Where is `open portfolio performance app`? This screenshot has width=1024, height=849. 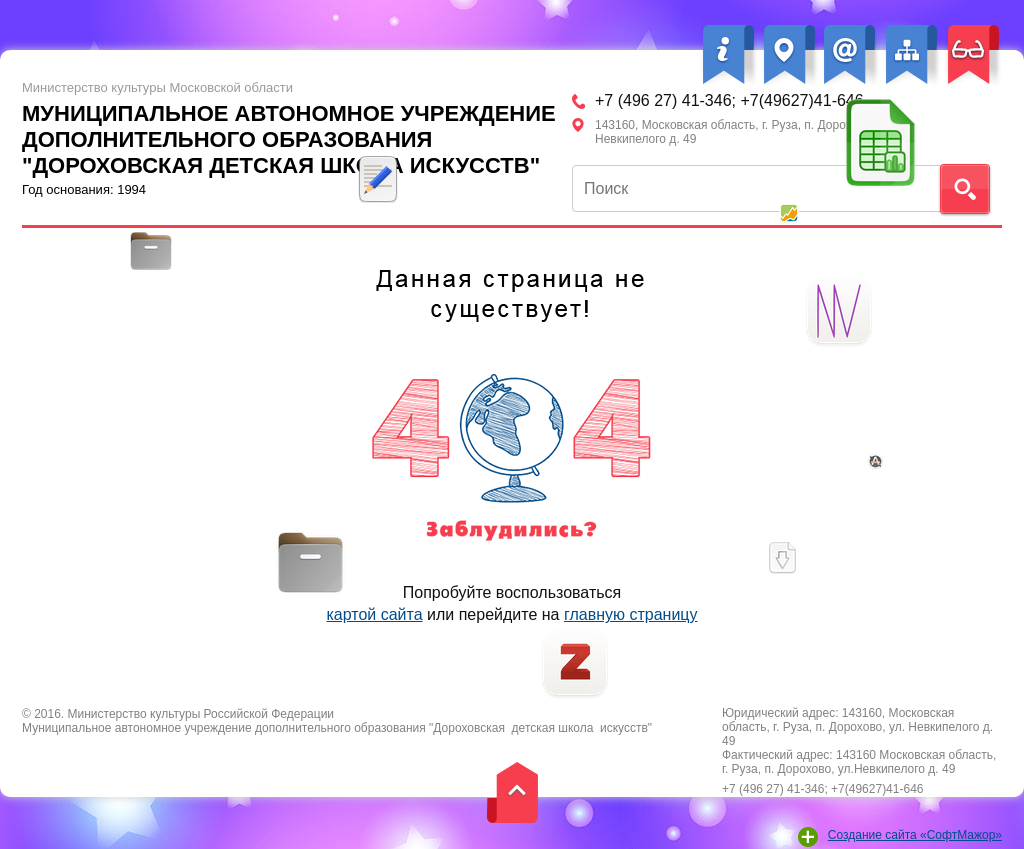 open portfolio performance app is located at coordinates (789, 213).